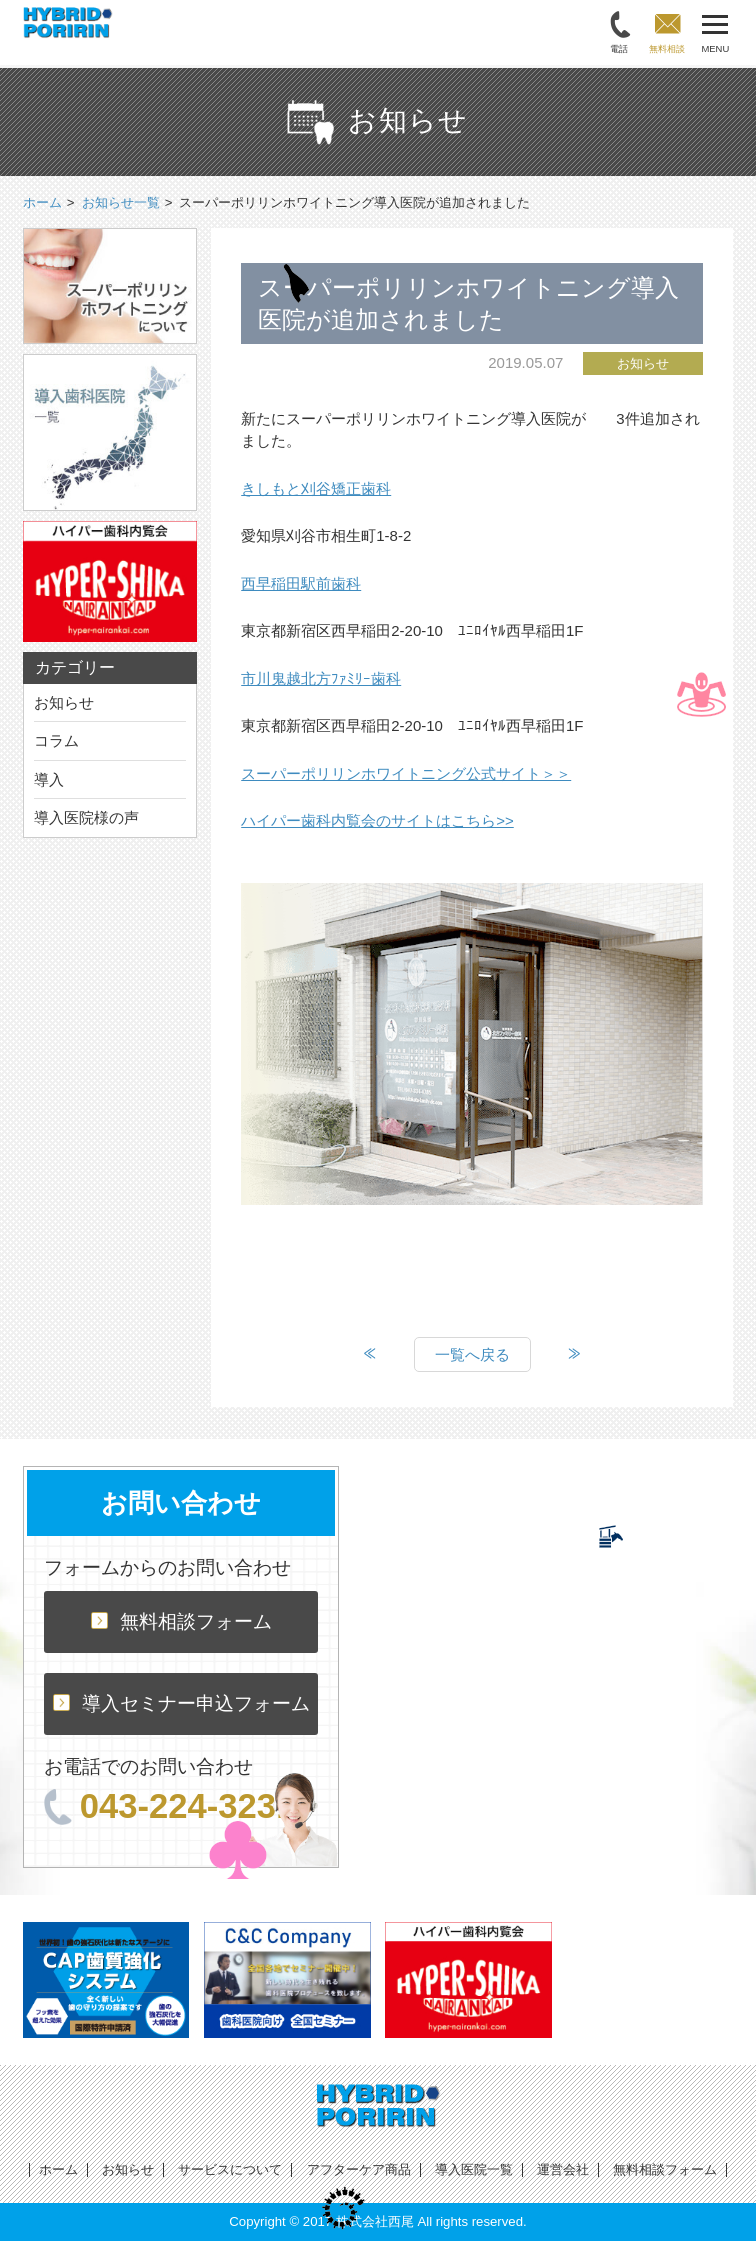 The width and height of the screenshot is (756, 2241). What do you see at coordinates (238, 1850) in the screenshot?
I see `select clubs suit in a card game` at bounding box center [238, 1850].